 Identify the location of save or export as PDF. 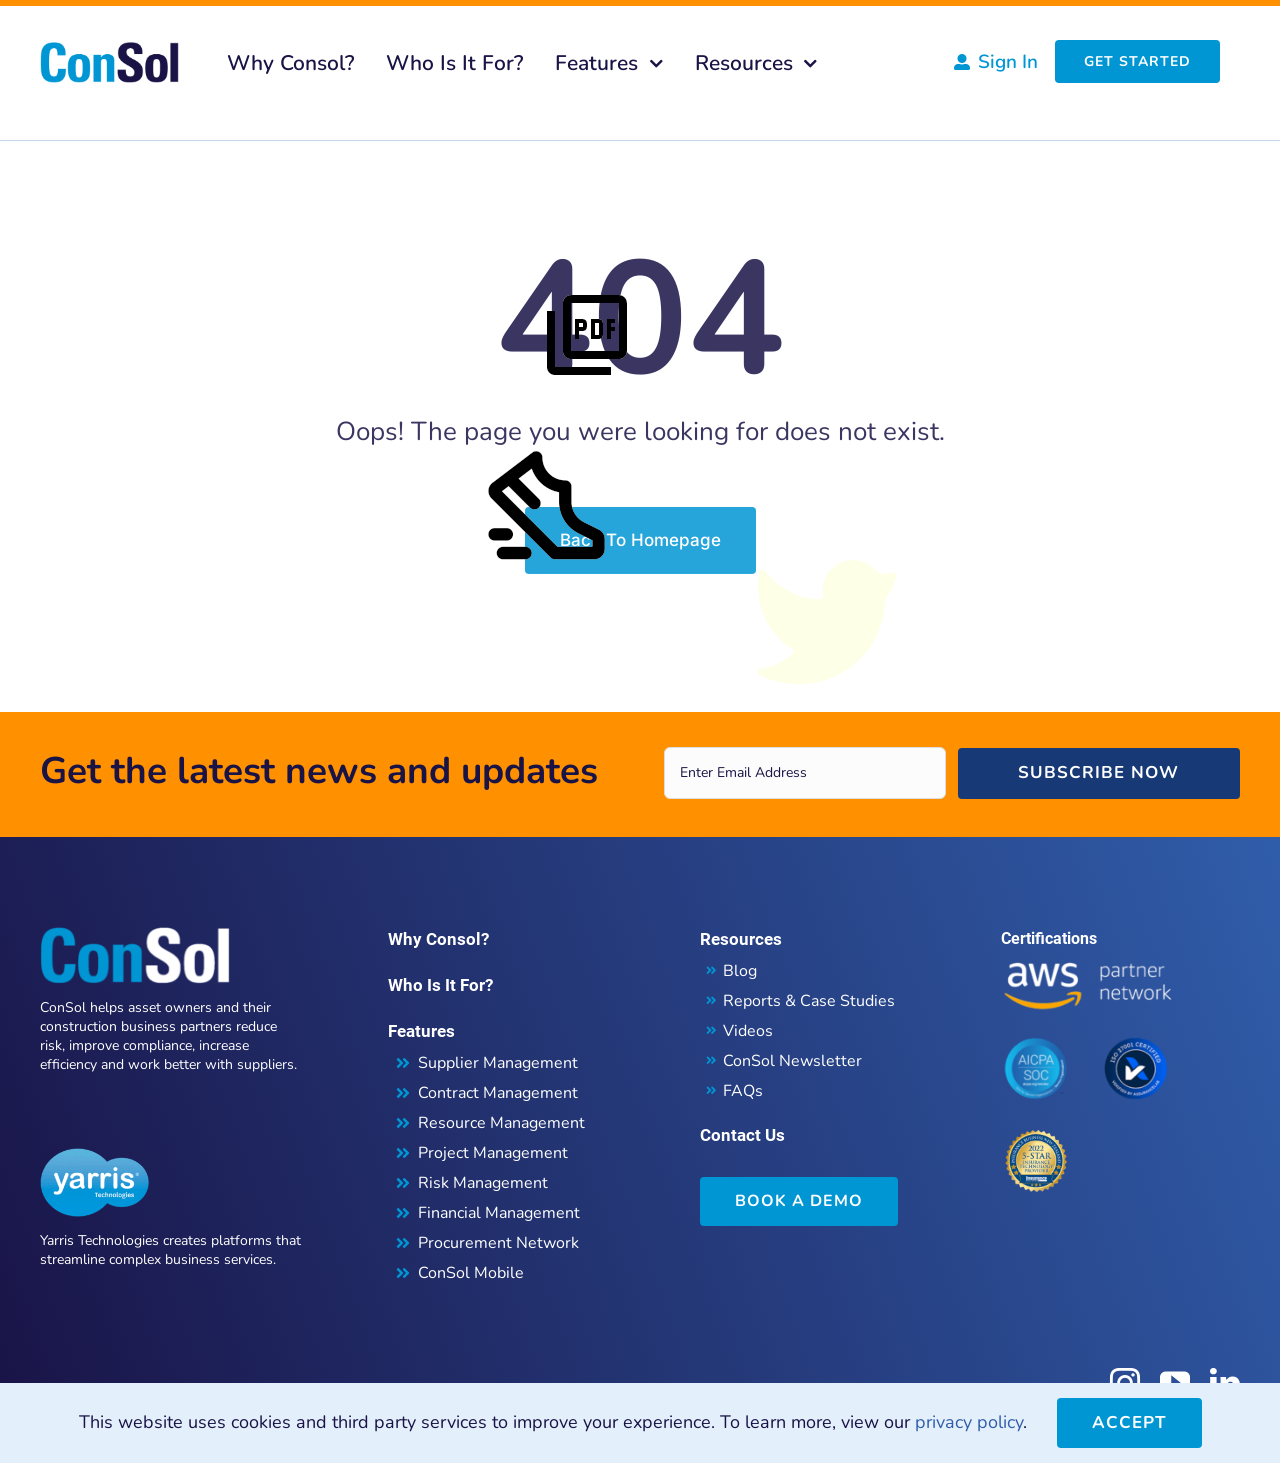
(587, 335).